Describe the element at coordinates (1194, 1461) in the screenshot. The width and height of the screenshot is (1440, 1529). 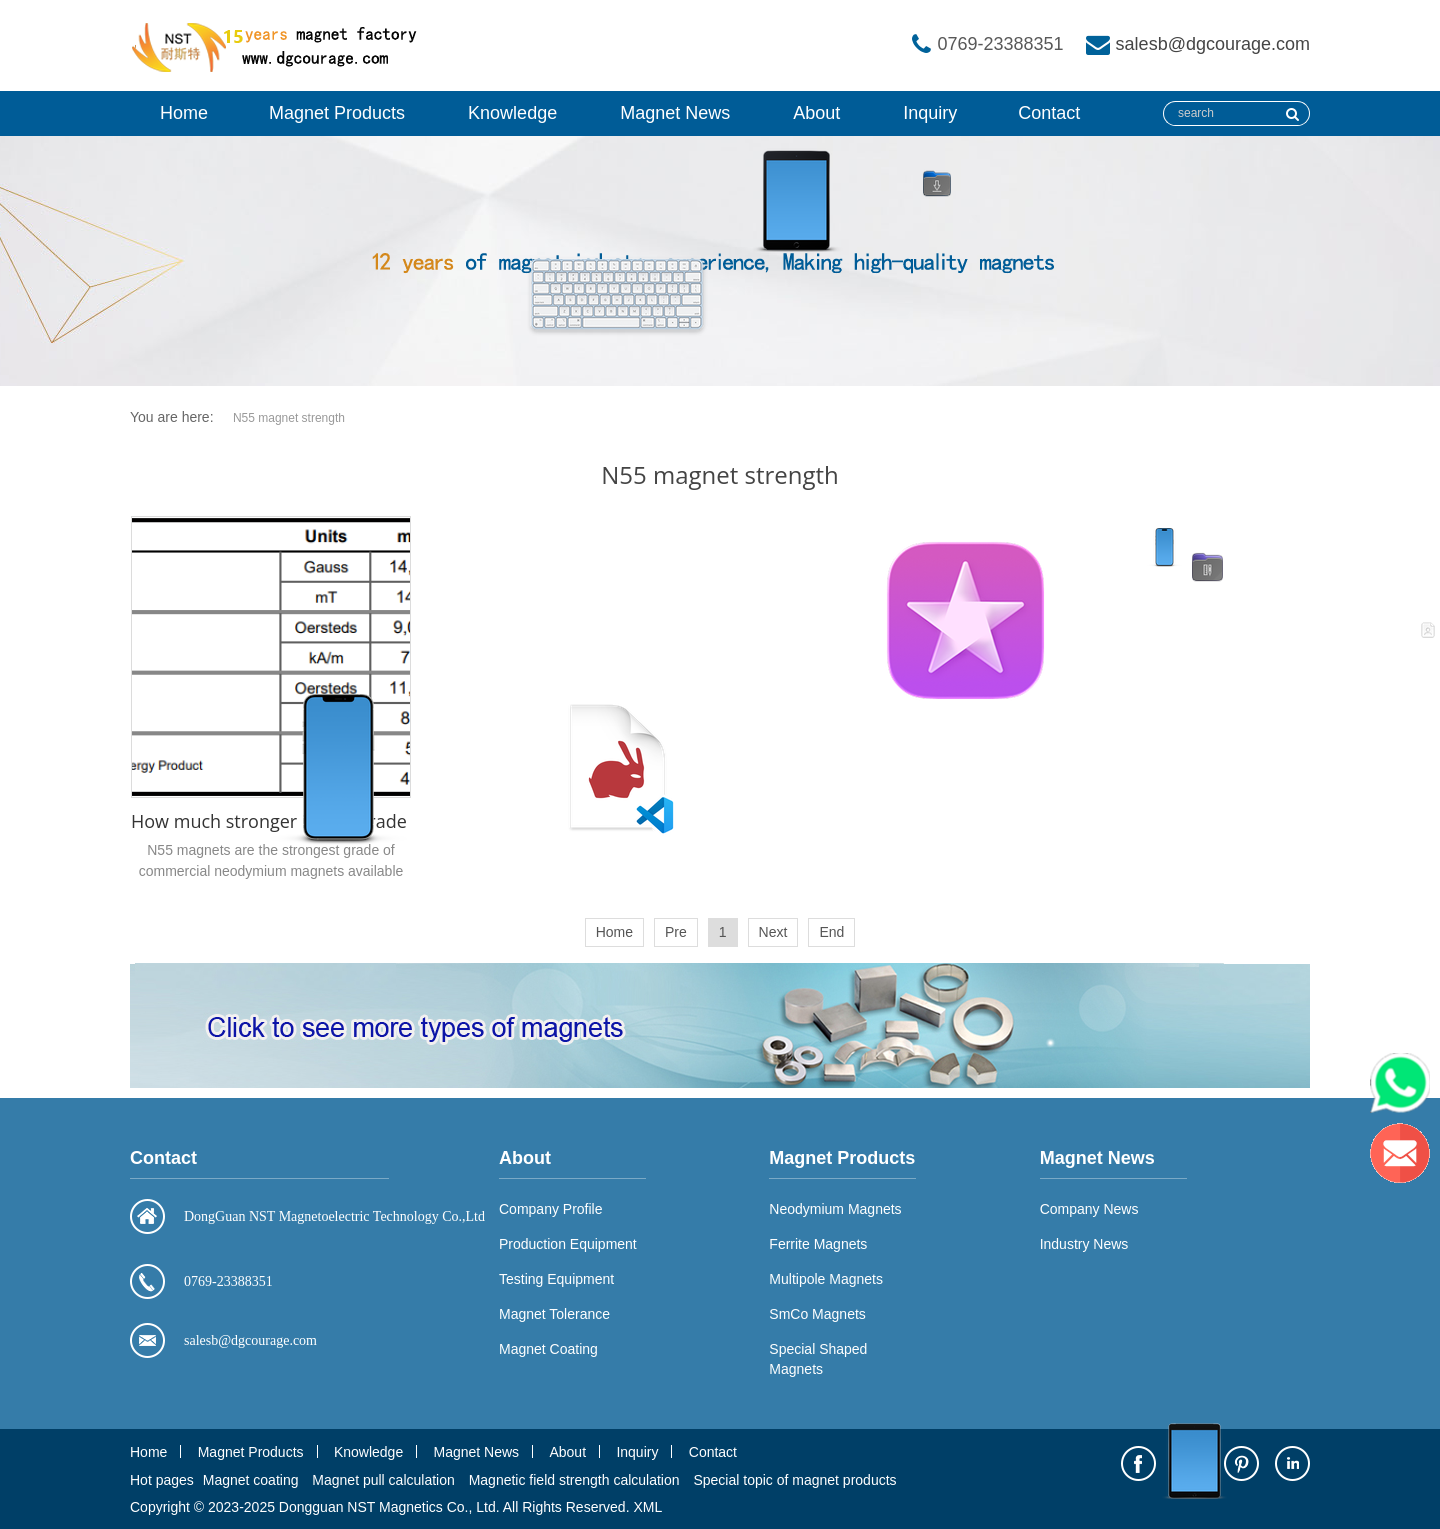
I see `iPad with cellular connectivity` at that location.